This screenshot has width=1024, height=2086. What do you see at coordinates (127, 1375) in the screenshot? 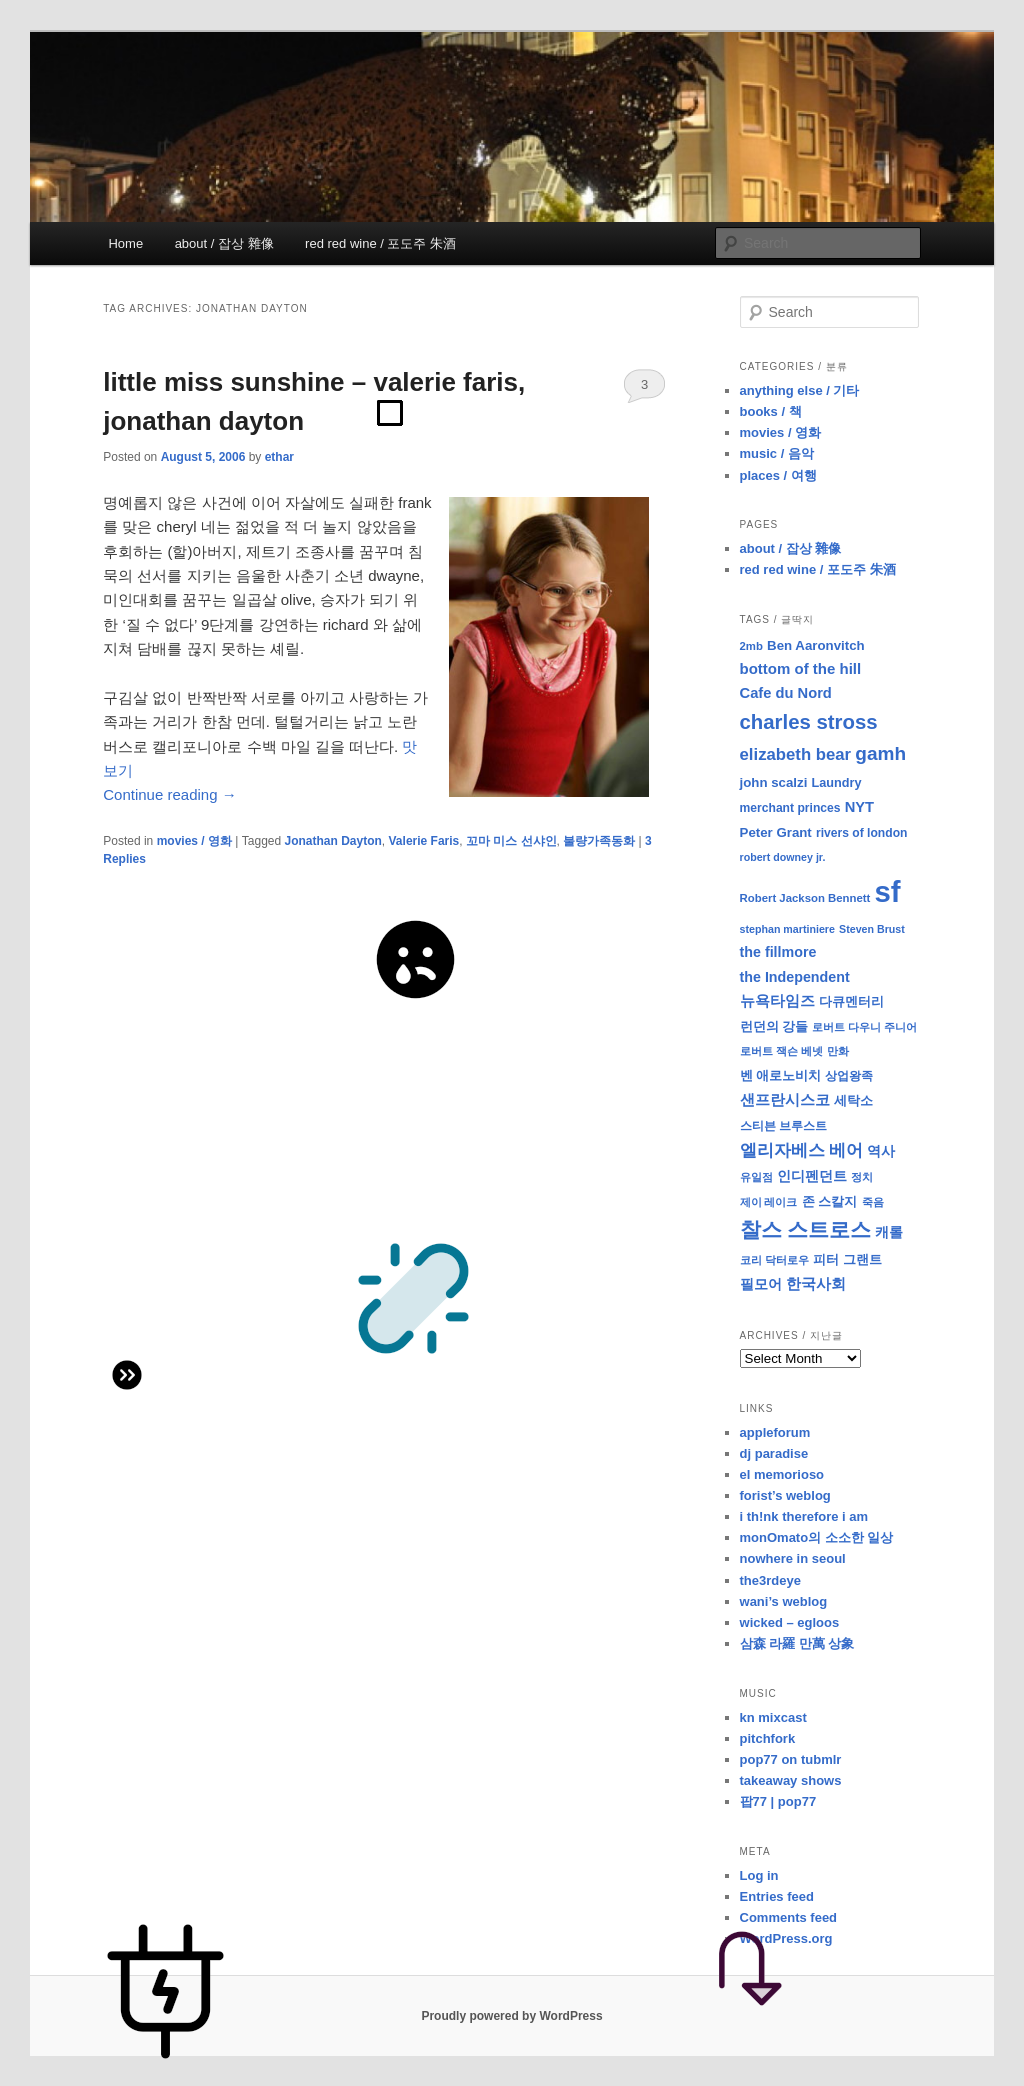
I see `skip forward or advance to next item` at bounding box center [127, 1375].